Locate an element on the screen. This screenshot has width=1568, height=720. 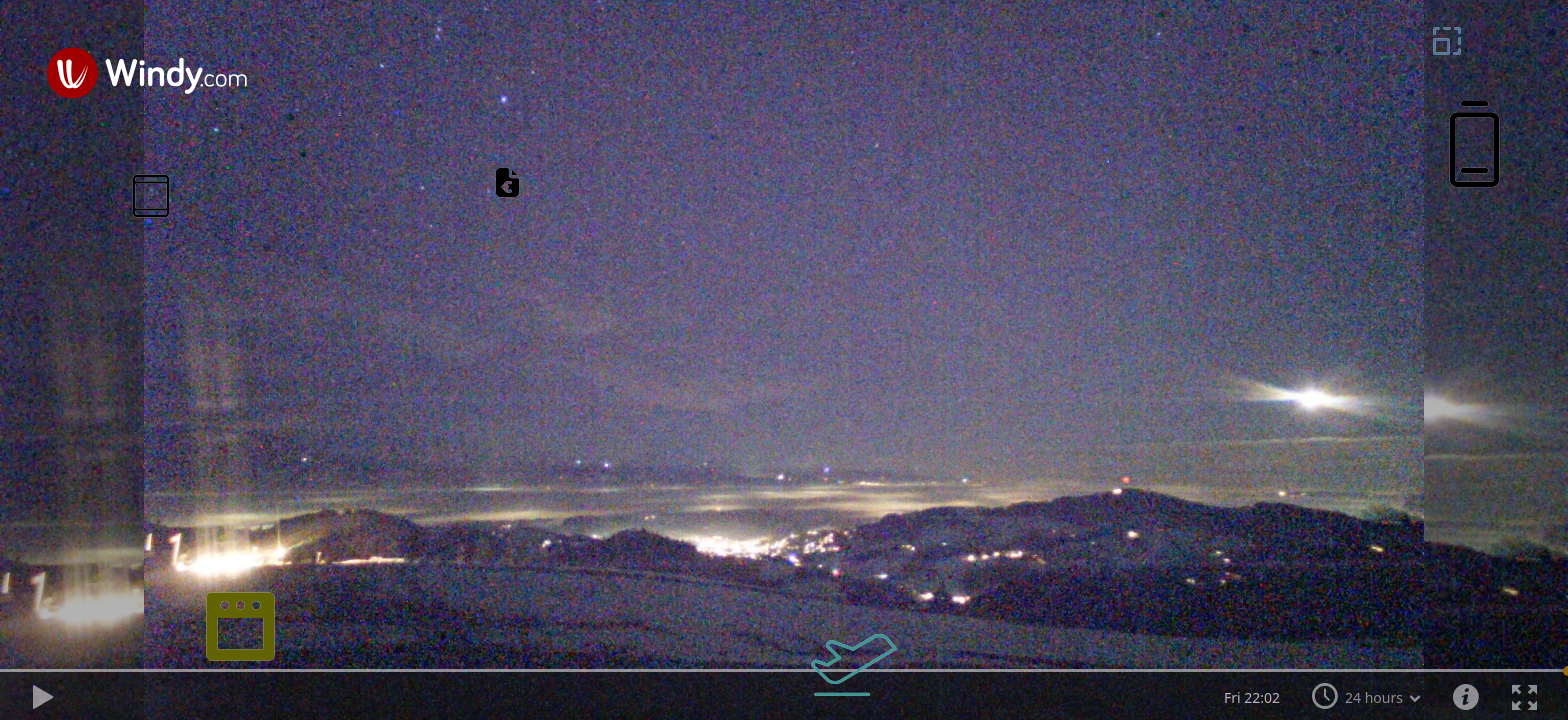
switch to tablet view or layout is located at coordinates (151, 196).